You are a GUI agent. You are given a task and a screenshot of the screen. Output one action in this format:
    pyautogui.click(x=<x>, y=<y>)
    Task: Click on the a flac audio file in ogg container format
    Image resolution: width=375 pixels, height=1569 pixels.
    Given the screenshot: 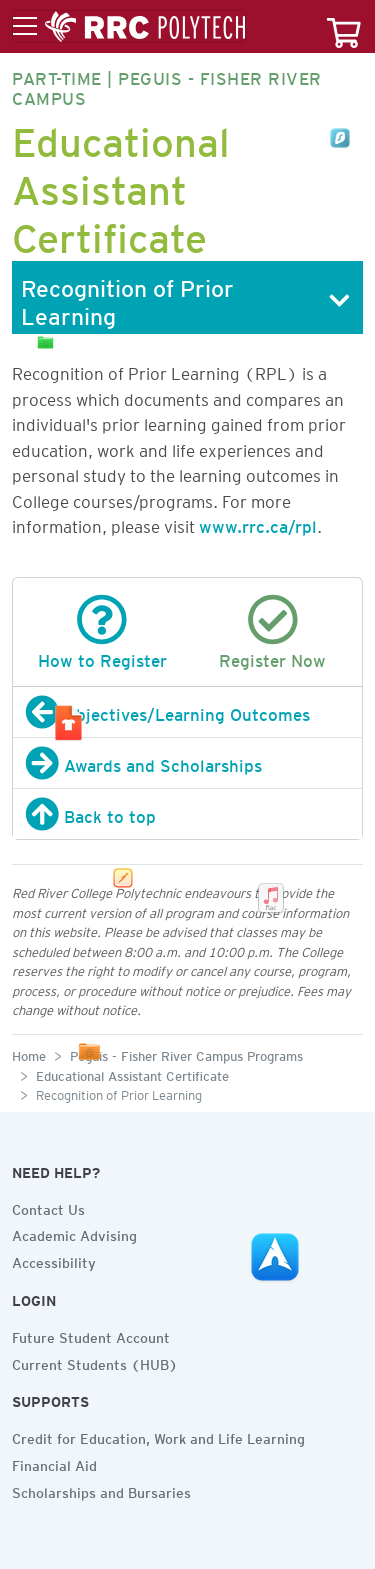 What is the action you would take?
    pyautogui.click(x=271, y=898)
    